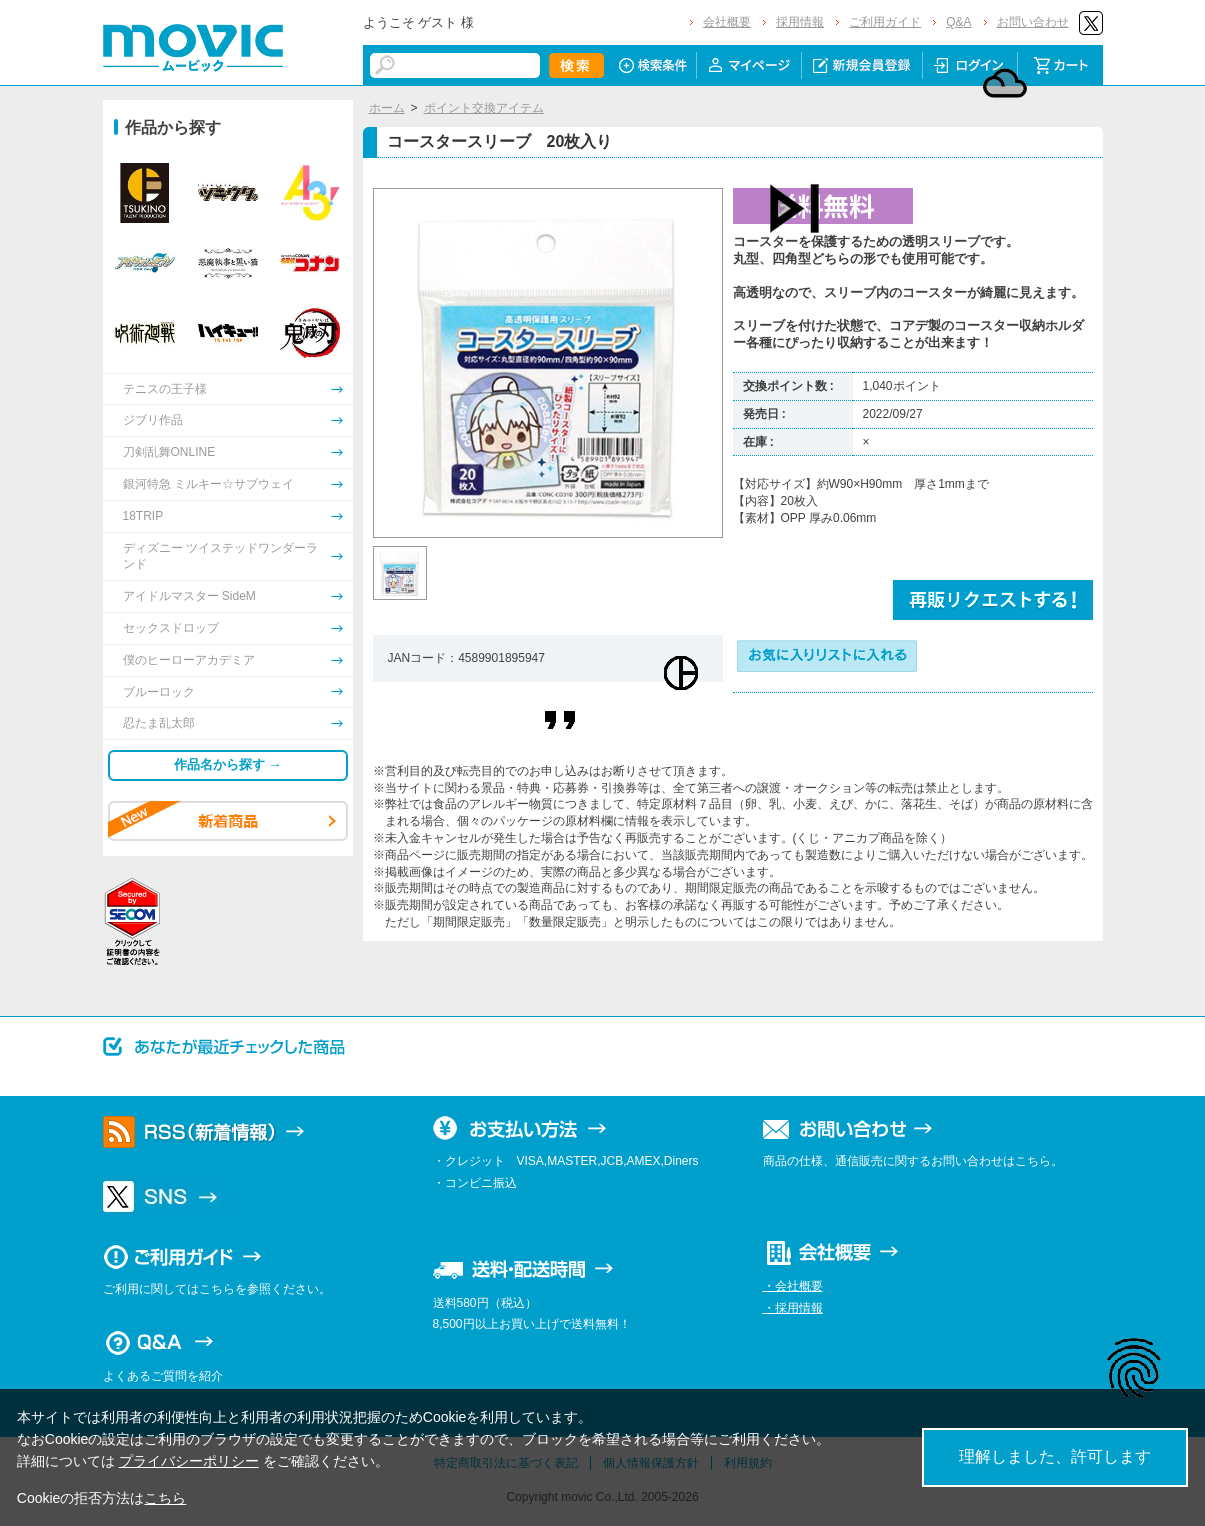 This screenshot has height=1526, width=1205. I want to click on insert a block quote, so click(560, 720).